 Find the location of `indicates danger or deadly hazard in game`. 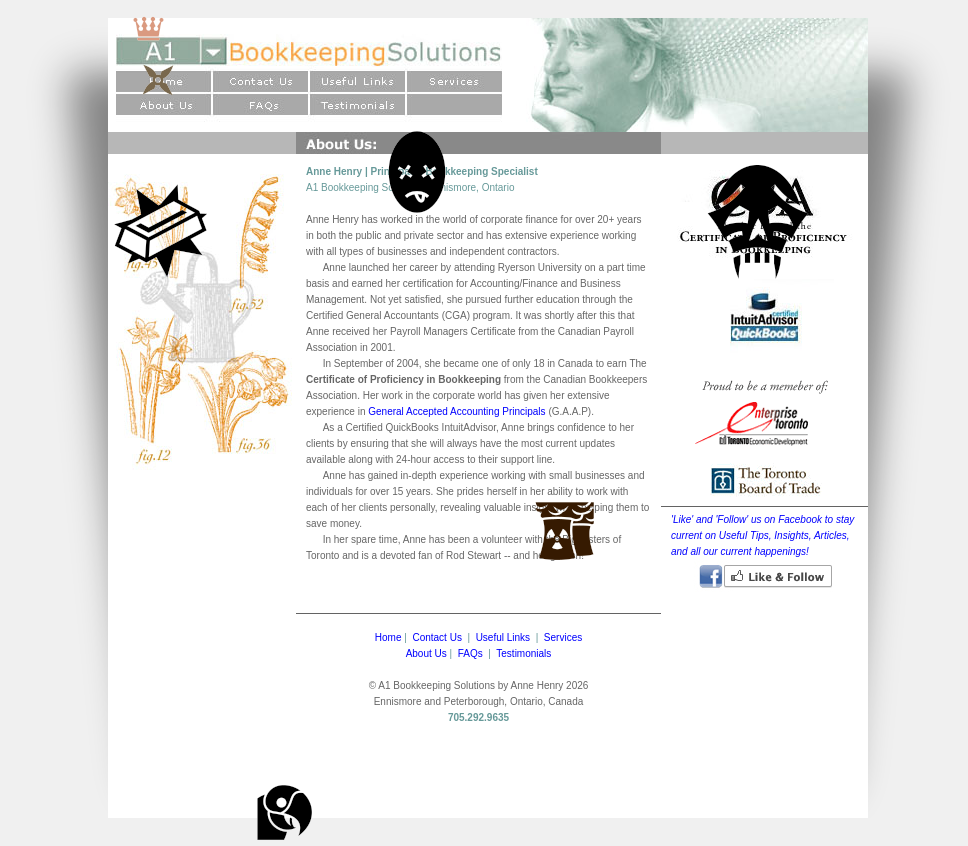

indicates danger or deadly hazard in game is located at coordinates (758, 222).